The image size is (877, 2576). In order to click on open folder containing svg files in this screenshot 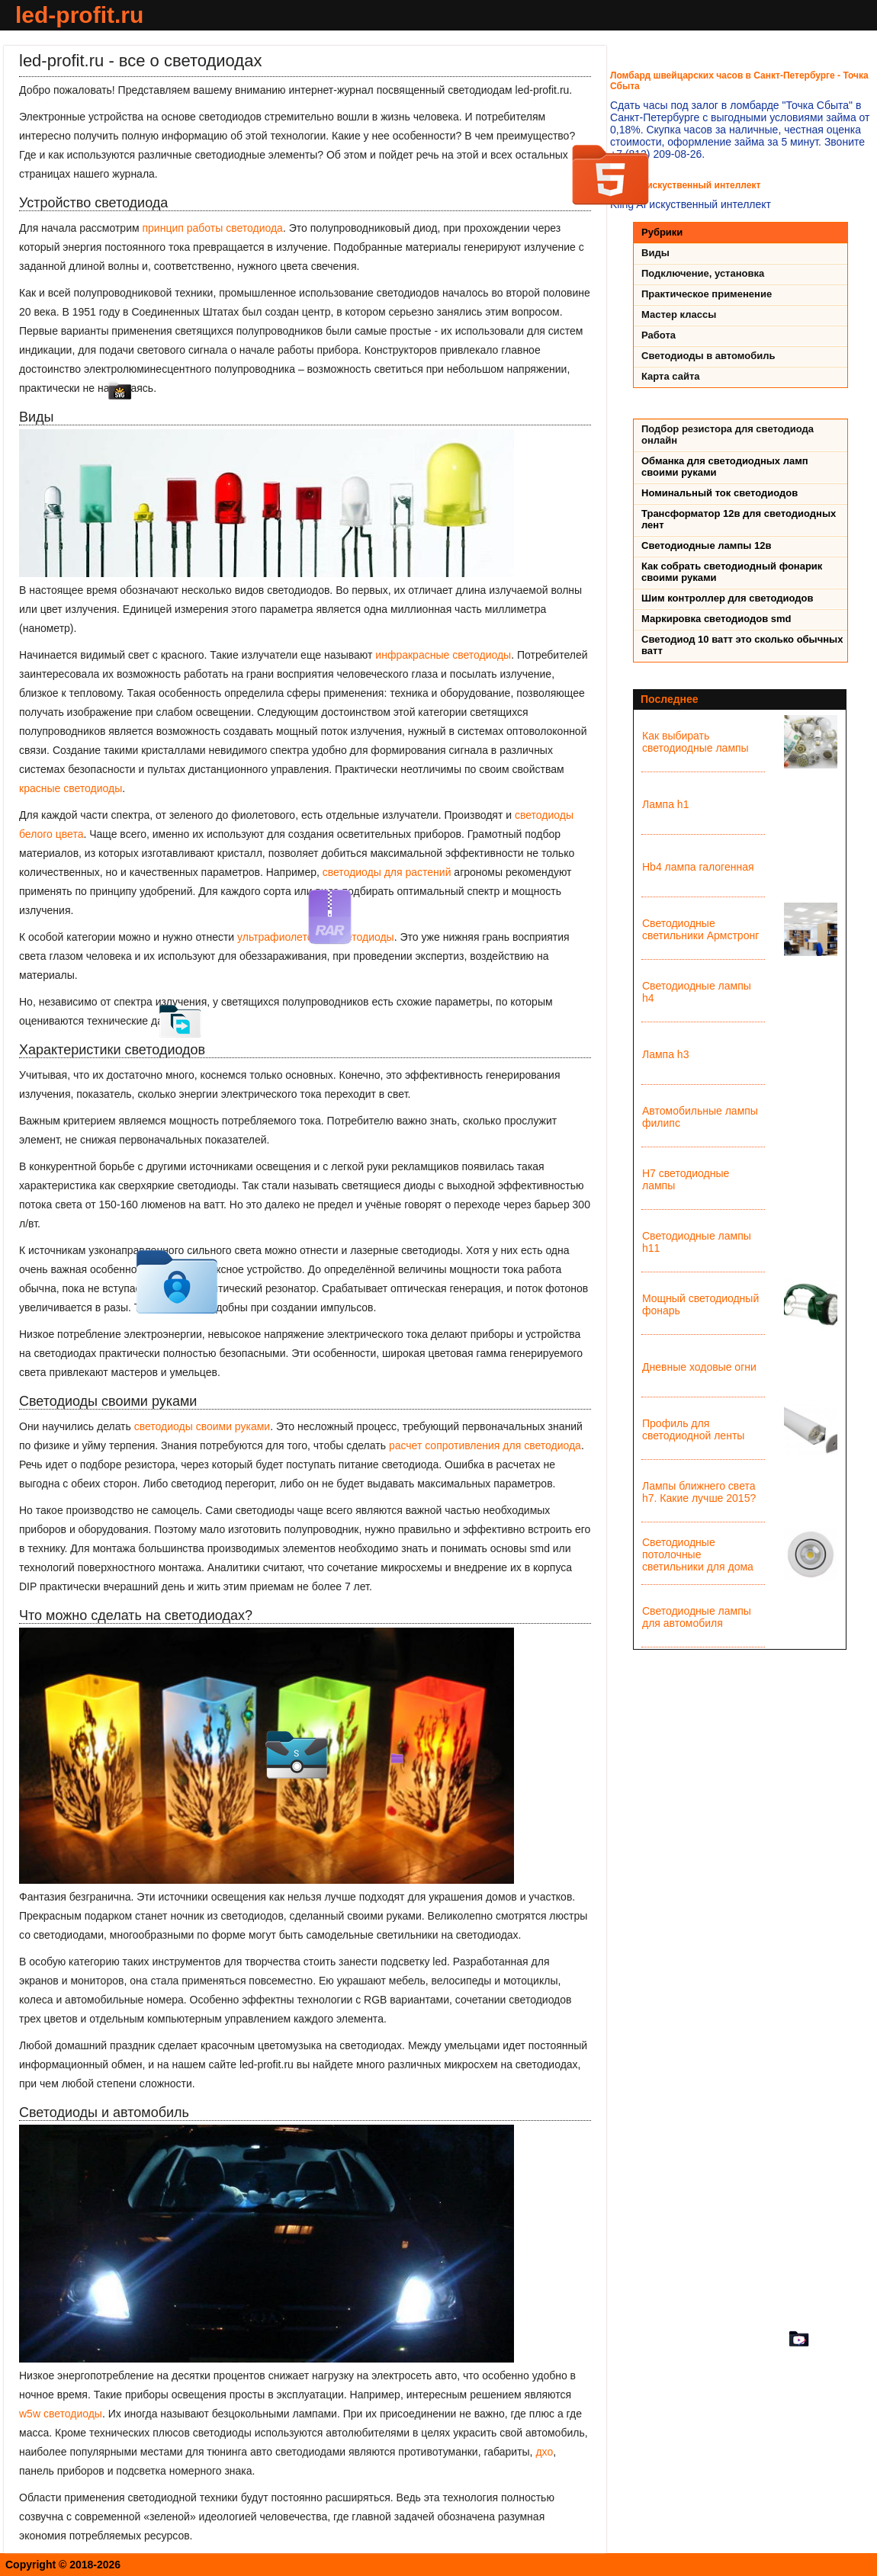, I will do `click(120, 391)`.